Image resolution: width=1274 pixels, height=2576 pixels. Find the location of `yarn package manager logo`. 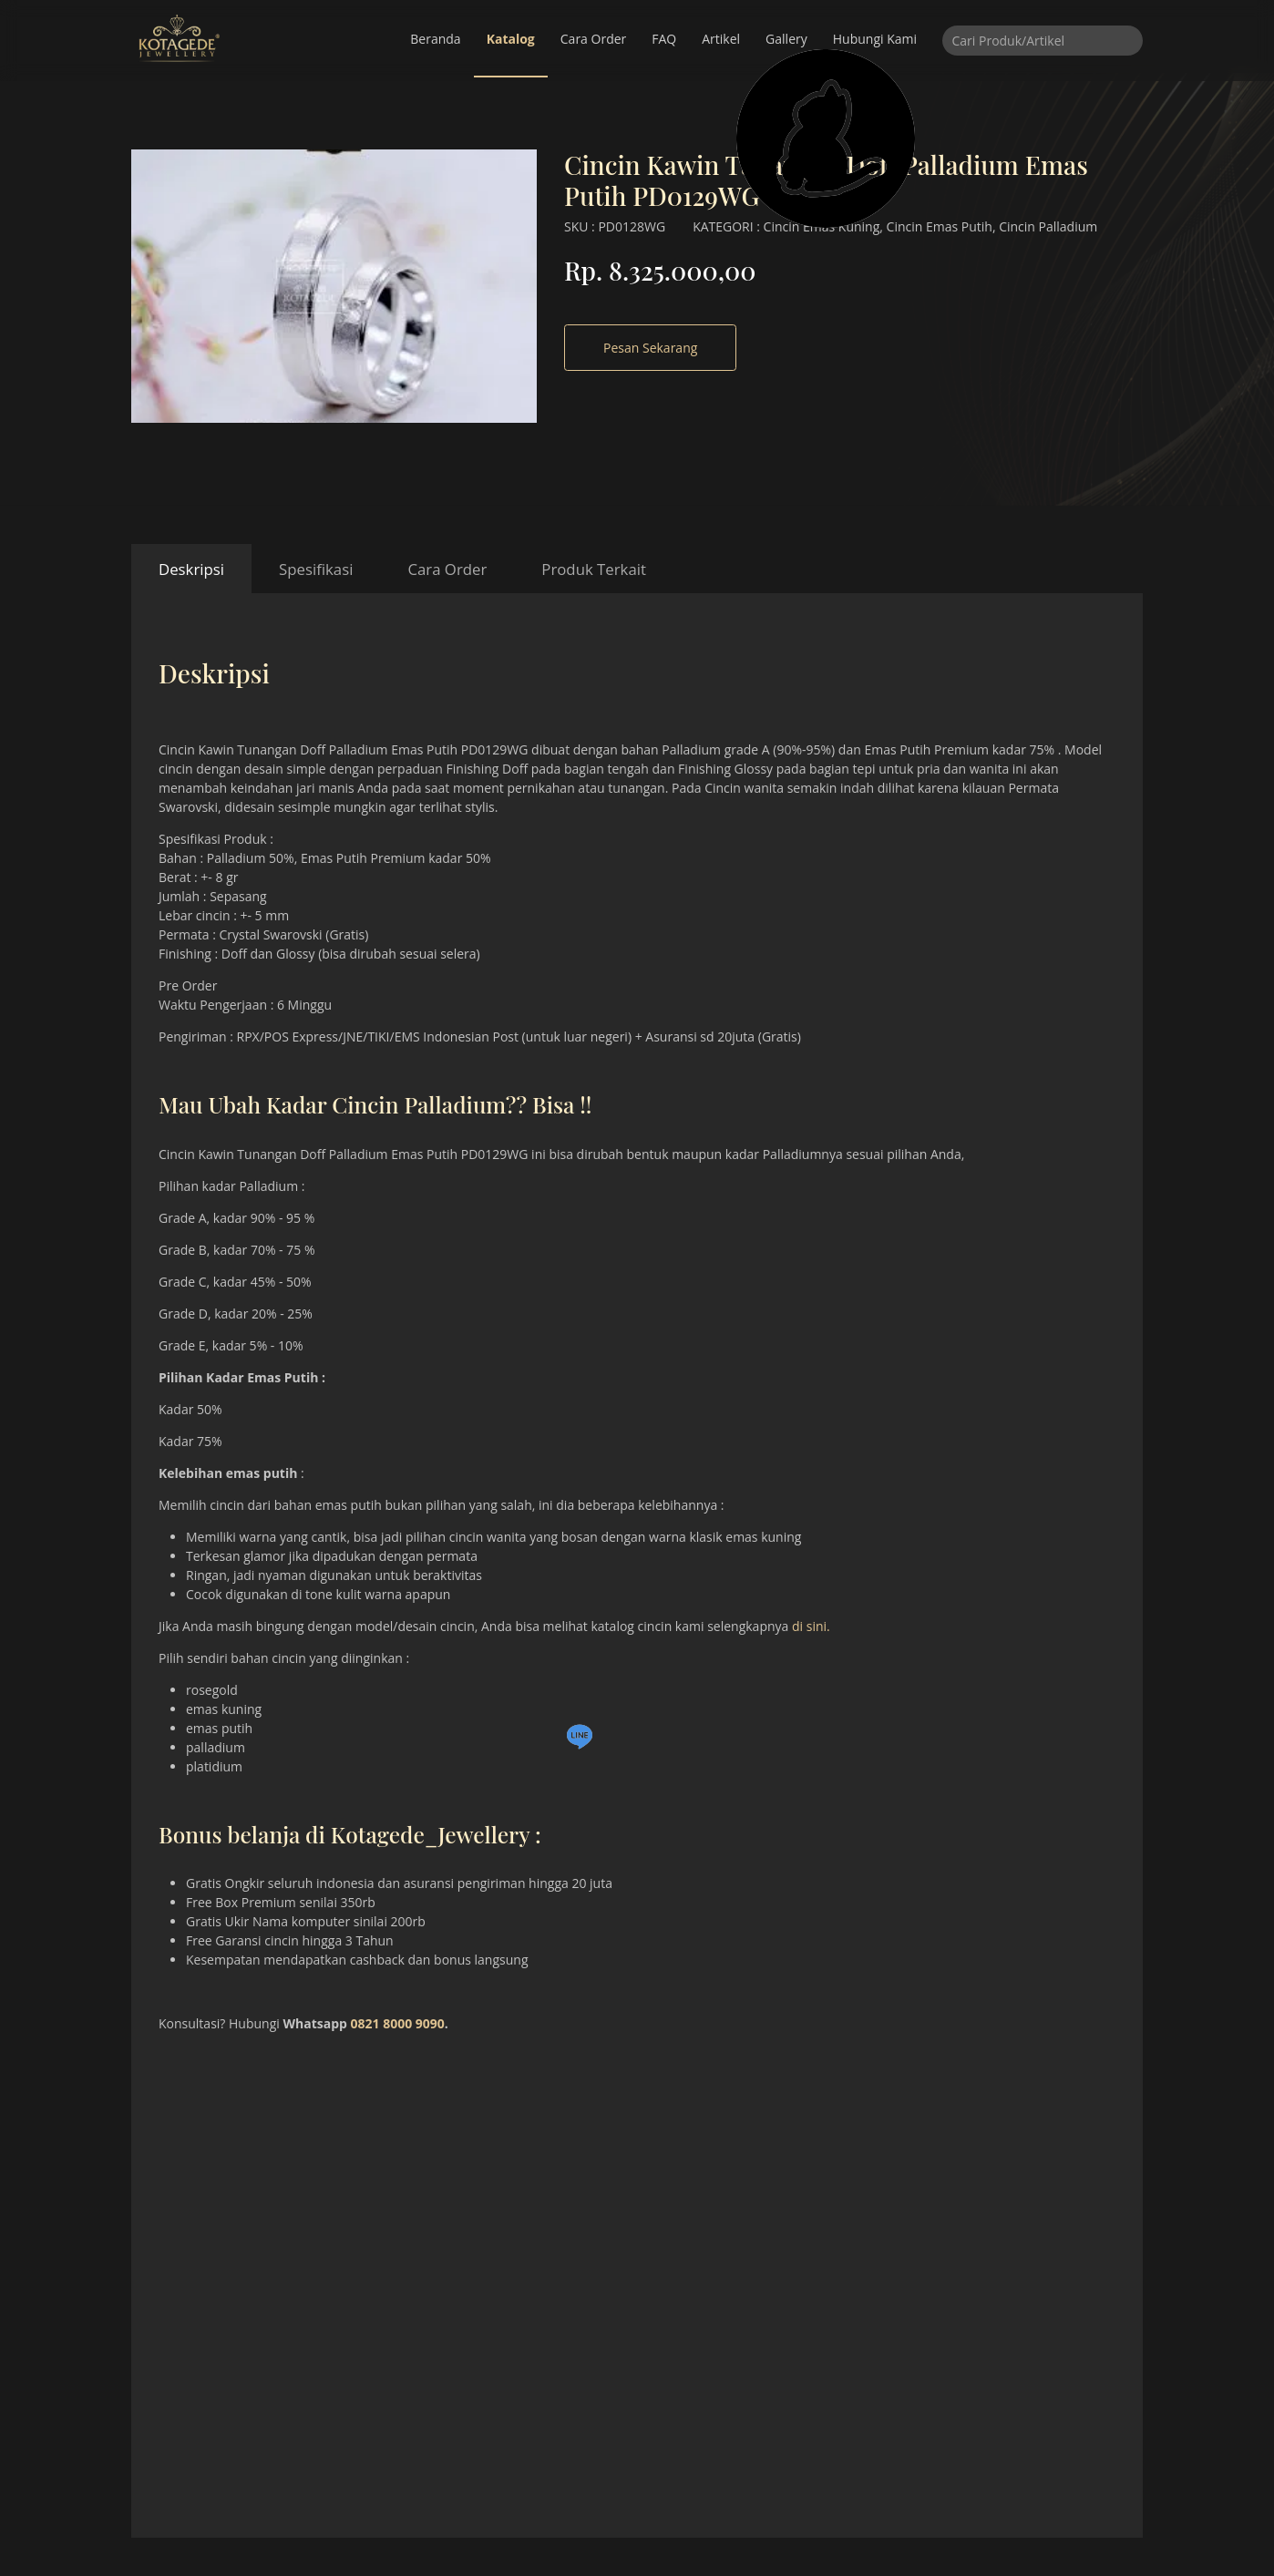

yarn package manager logo is located at coordinates (826, 139).